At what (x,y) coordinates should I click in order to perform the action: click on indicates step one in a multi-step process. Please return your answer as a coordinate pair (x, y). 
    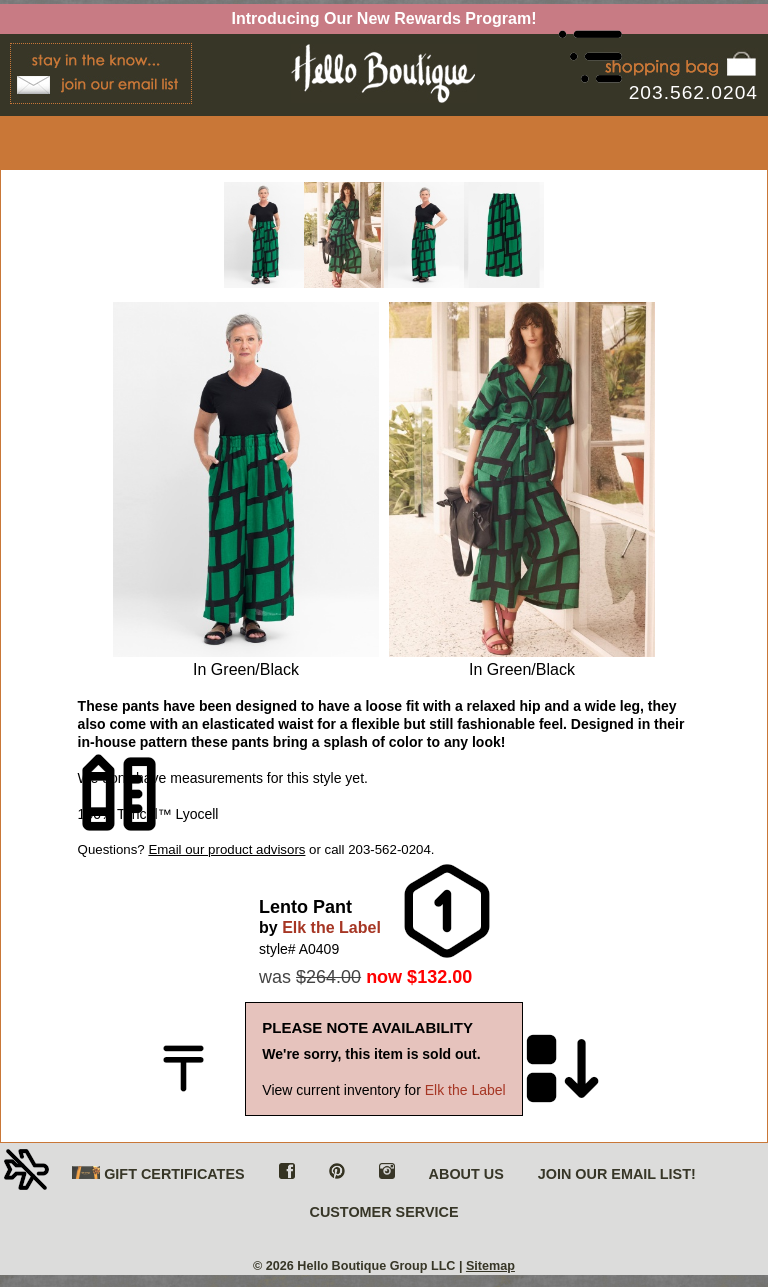
    Looking at the image, I should click on (447, 911).